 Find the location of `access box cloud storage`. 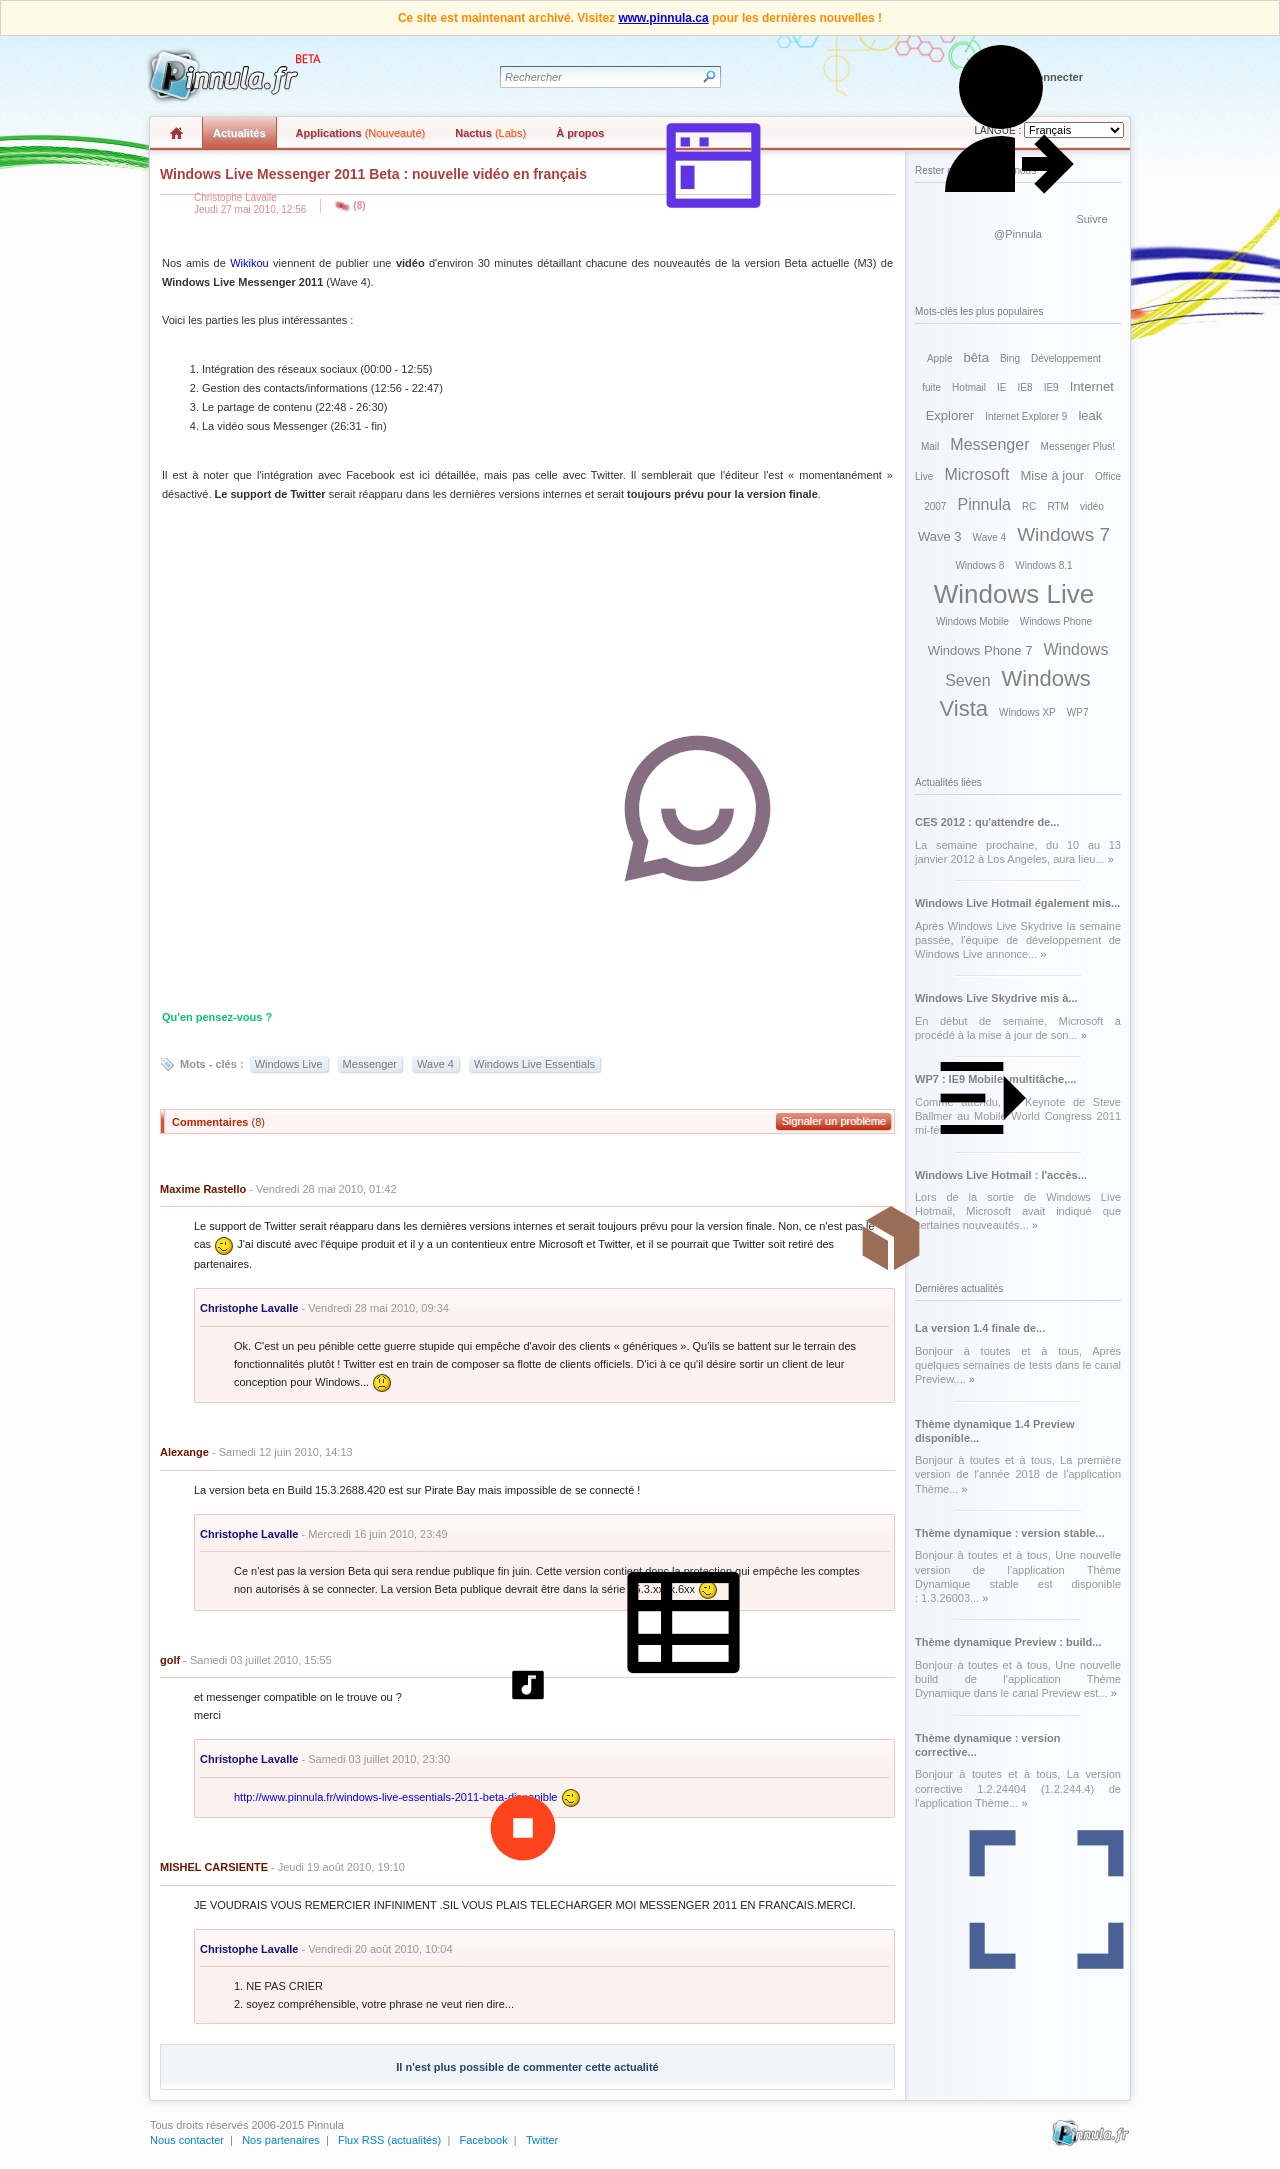

access box cloud storage is located at coordinates (891, 1239).